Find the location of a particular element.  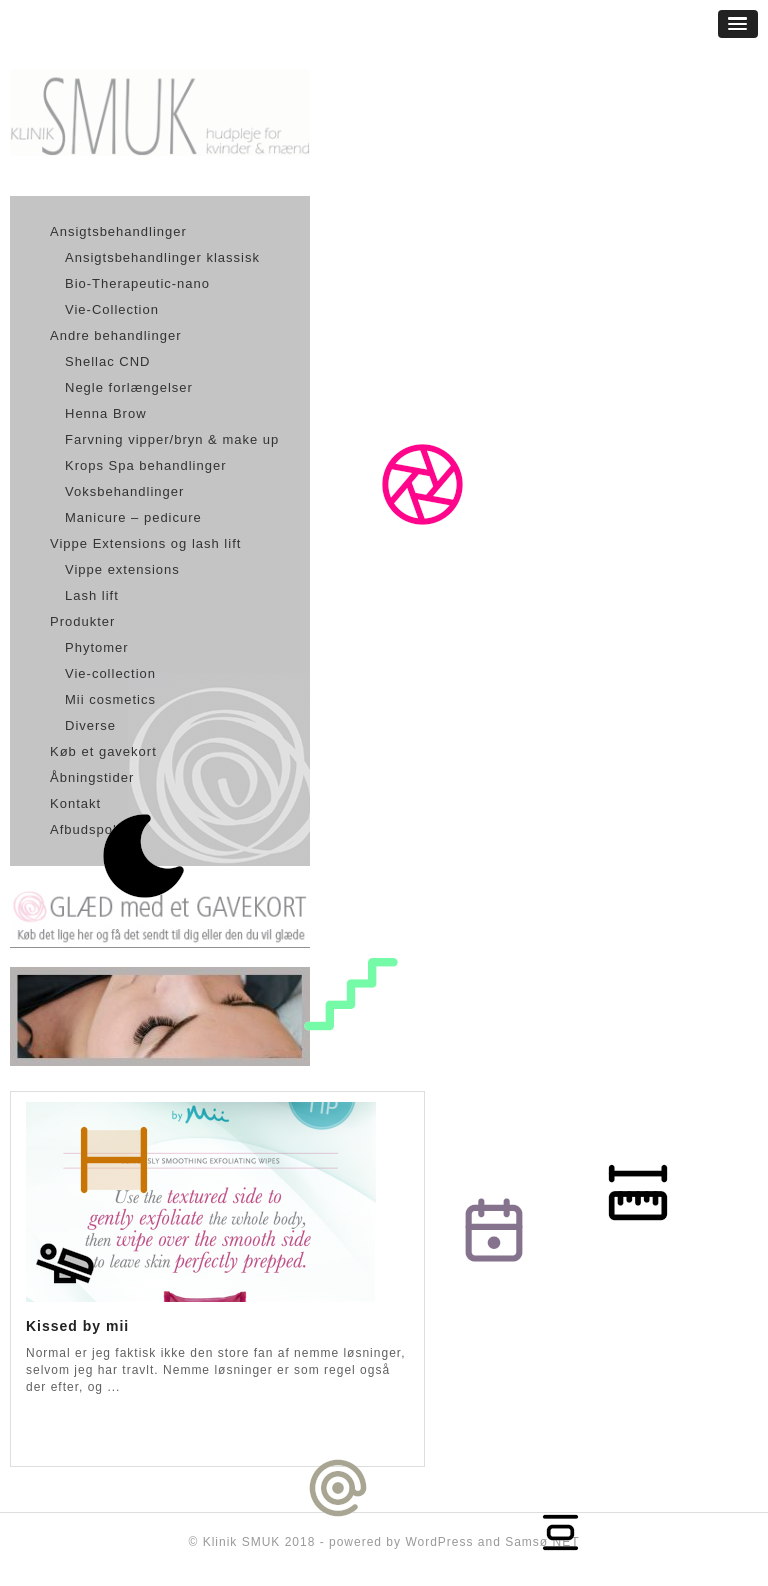

distribute elements evenly horizontally is located at coordinates (560, 1532).